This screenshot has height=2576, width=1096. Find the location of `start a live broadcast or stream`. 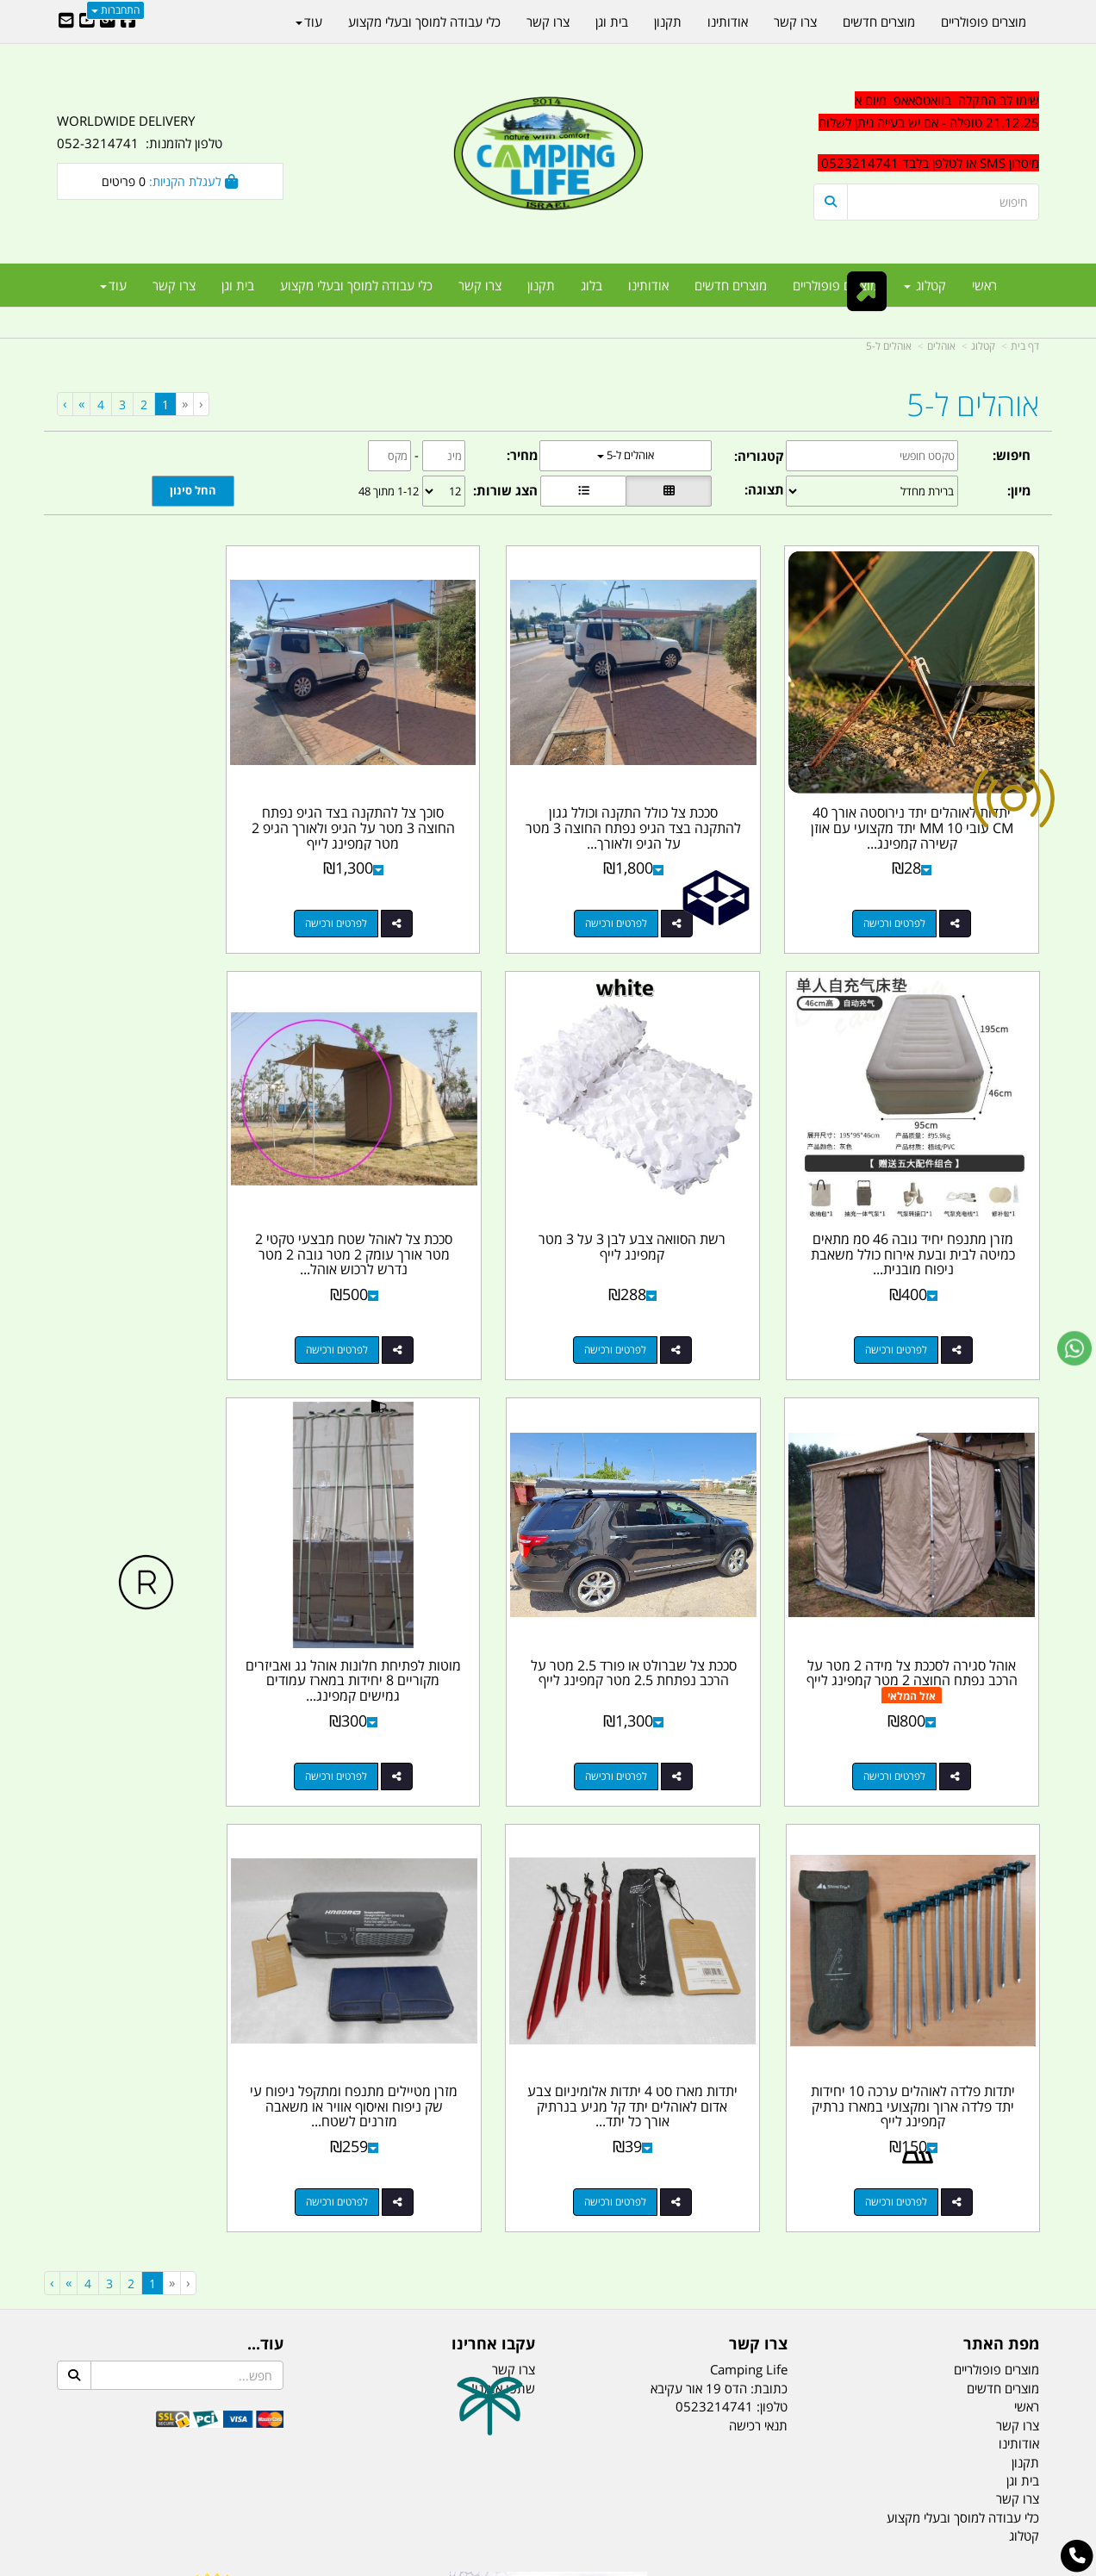

start a live broadcast or stream is located at coordinates (1013, 798).